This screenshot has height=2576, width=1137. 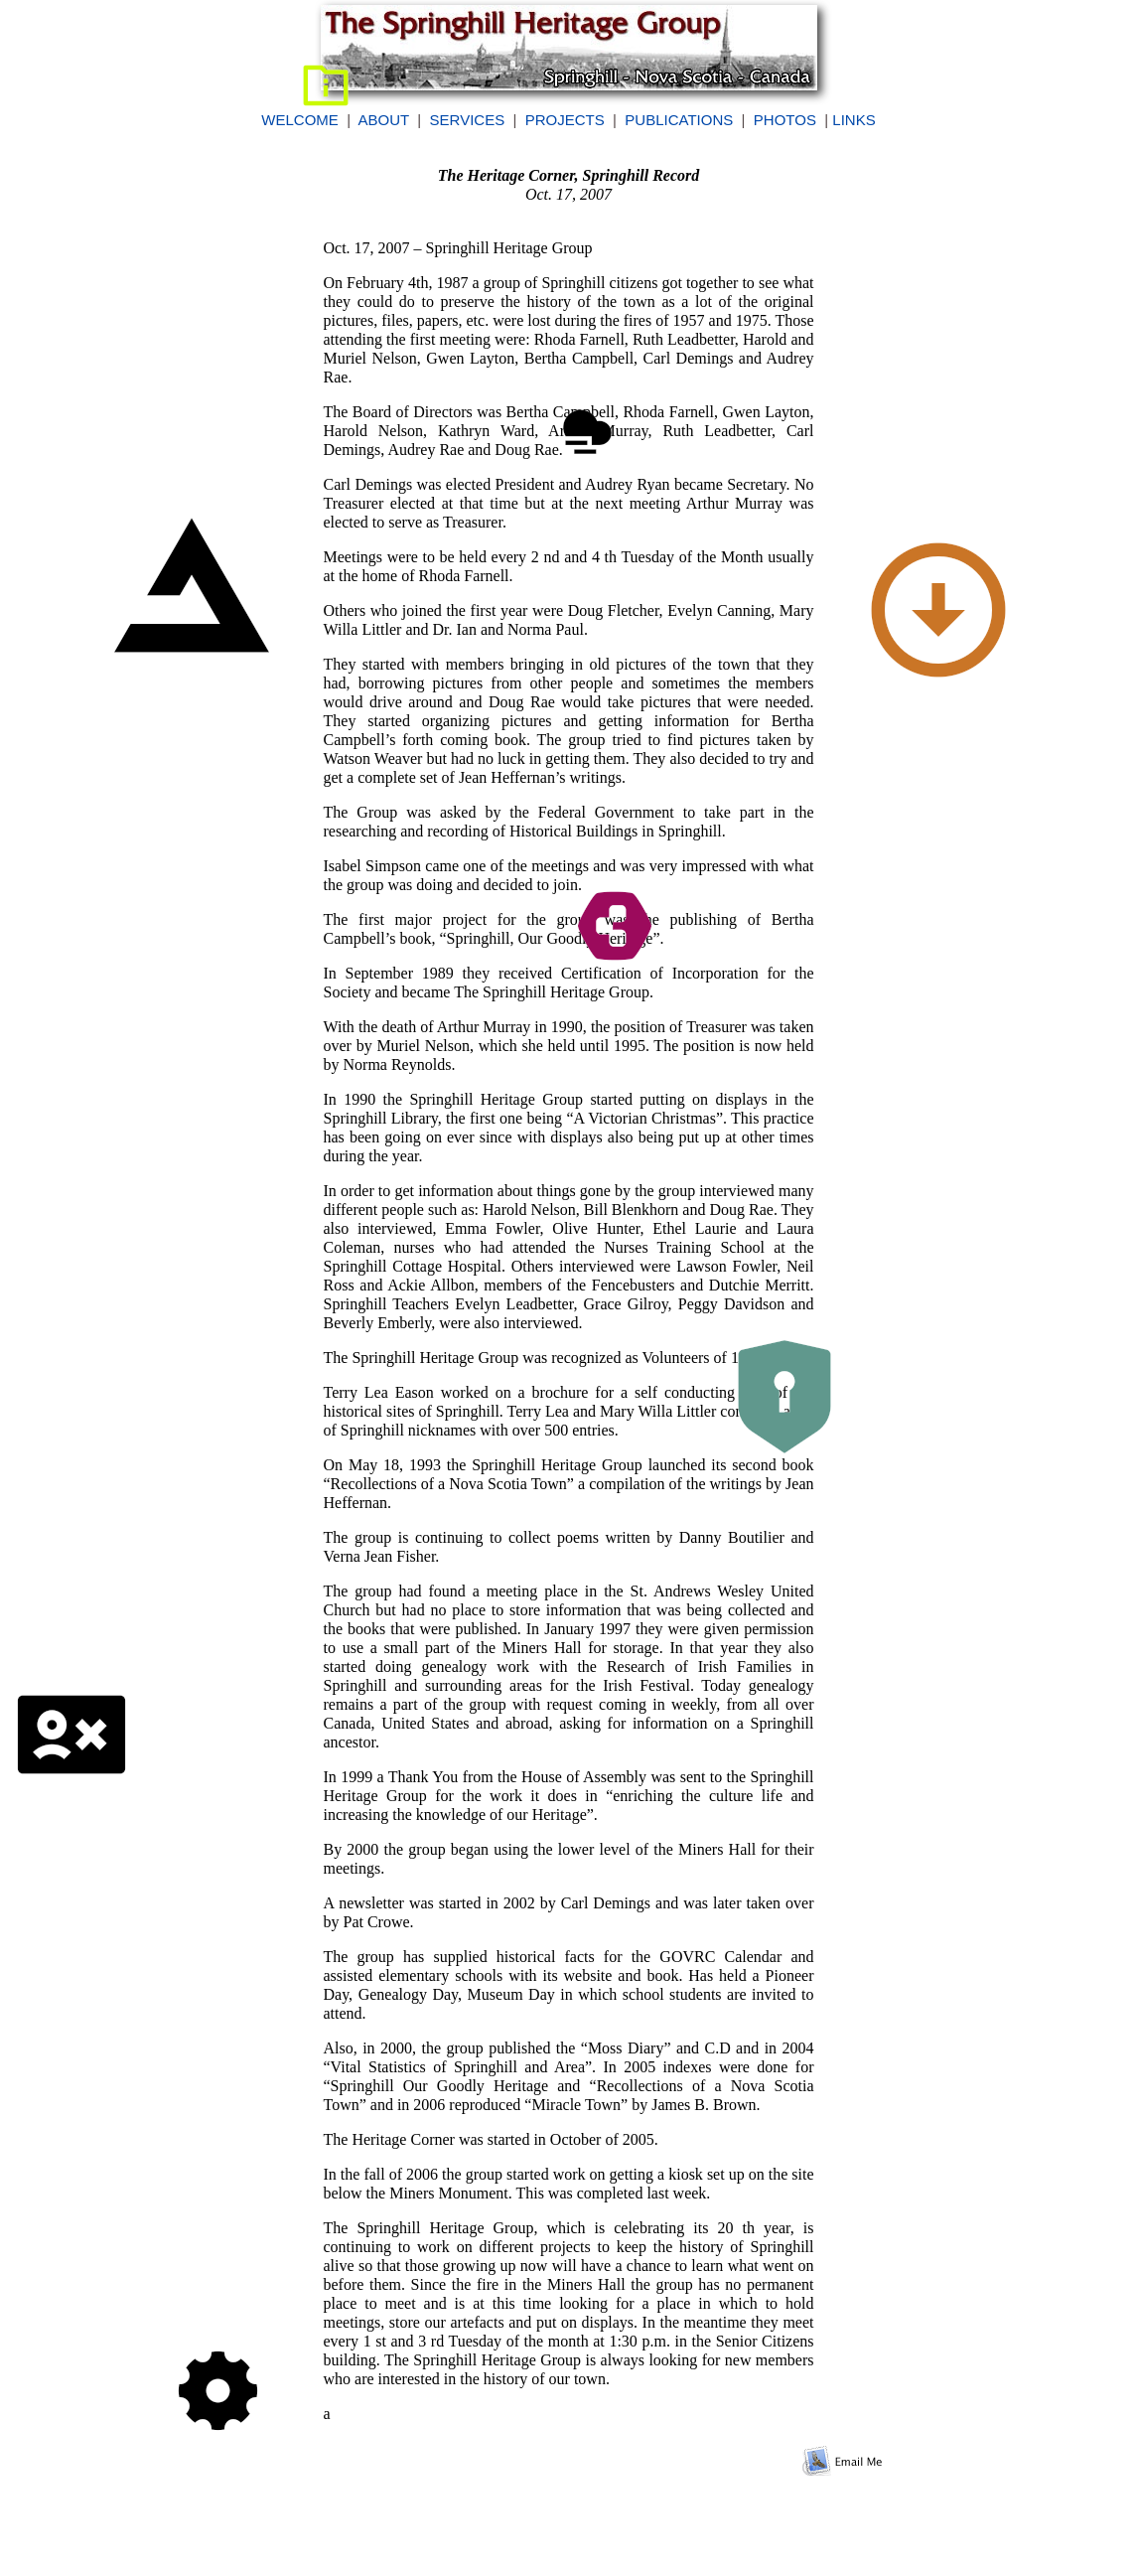 I want to click on cloudron platform logo, so click(x=615, y=926).